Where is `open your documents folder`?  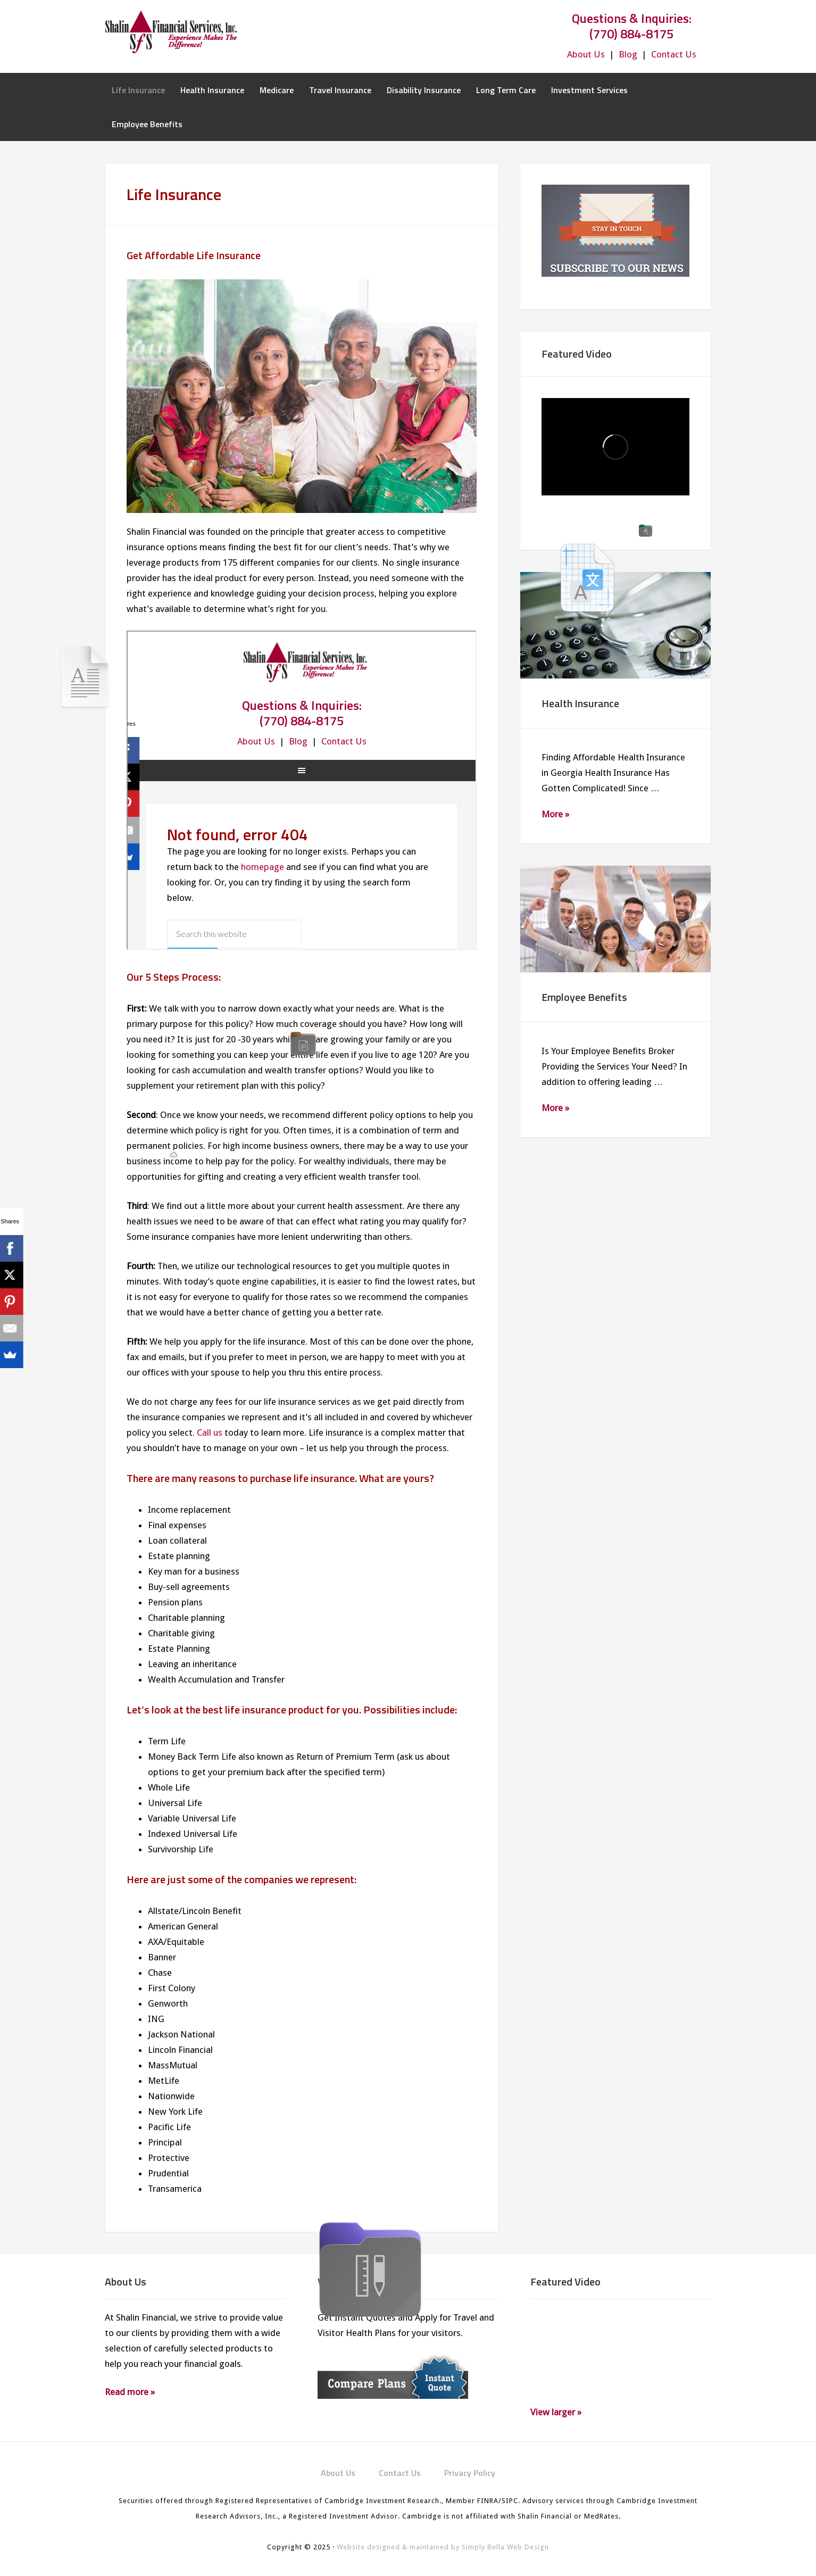
open your documents folder is located at coordinates (303, 1043).